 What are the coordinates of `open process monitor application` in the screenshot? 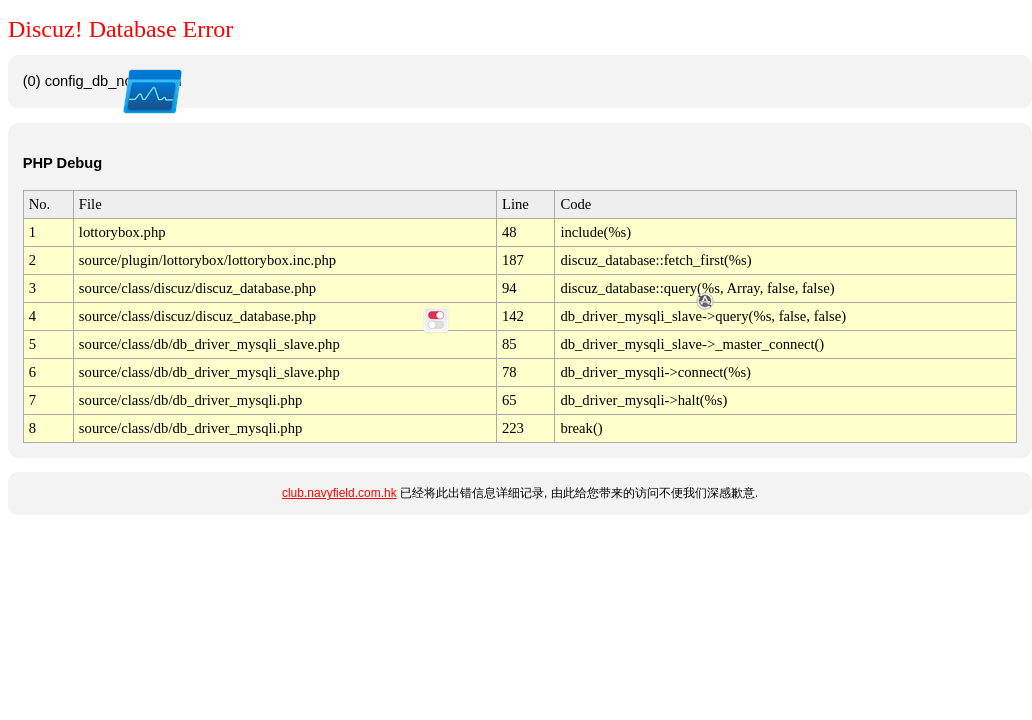 It's located at (152, 91).